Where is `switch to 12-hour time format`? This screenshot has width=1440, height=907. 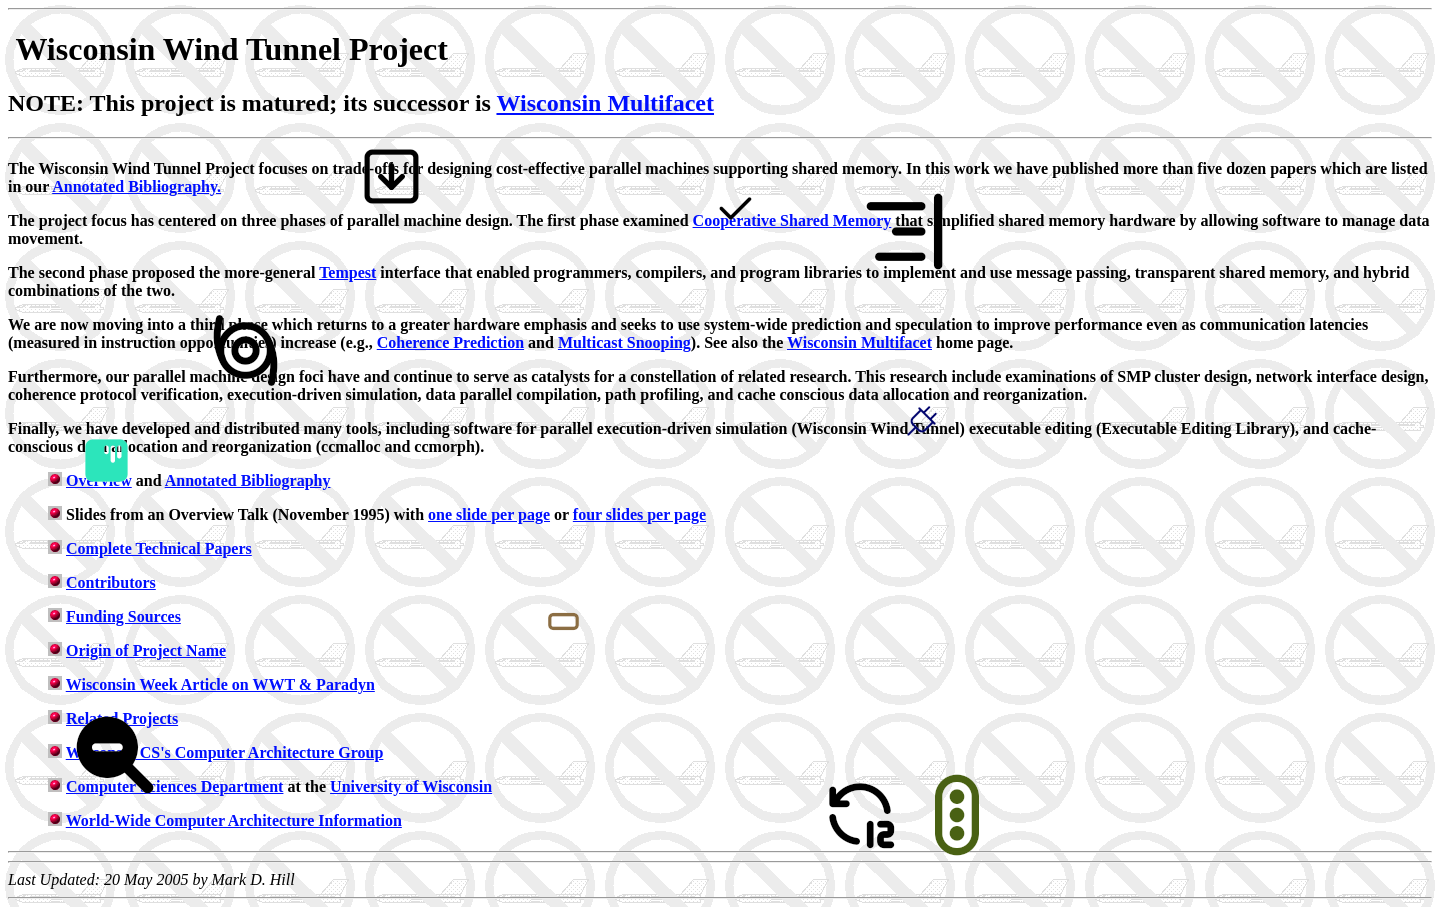
switch to 12-hour time format is located at coordinates (860, 814).